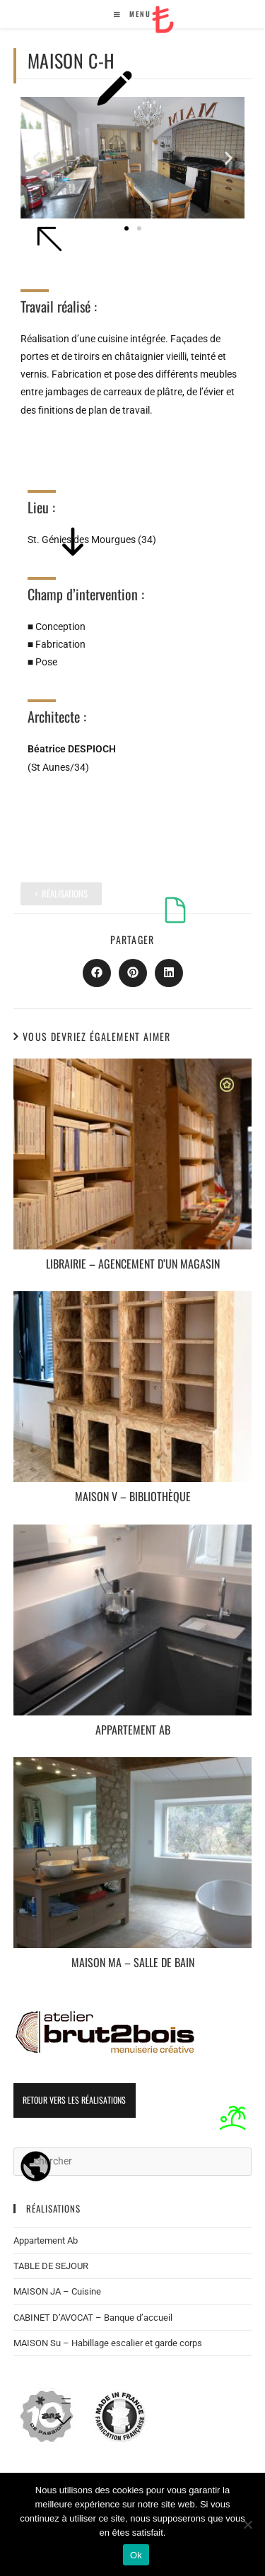 The image size is (265, 2576). What do you see at coordinates (175, 910) in the screenshot?
I see `view document` at bounding box center [175, 910].